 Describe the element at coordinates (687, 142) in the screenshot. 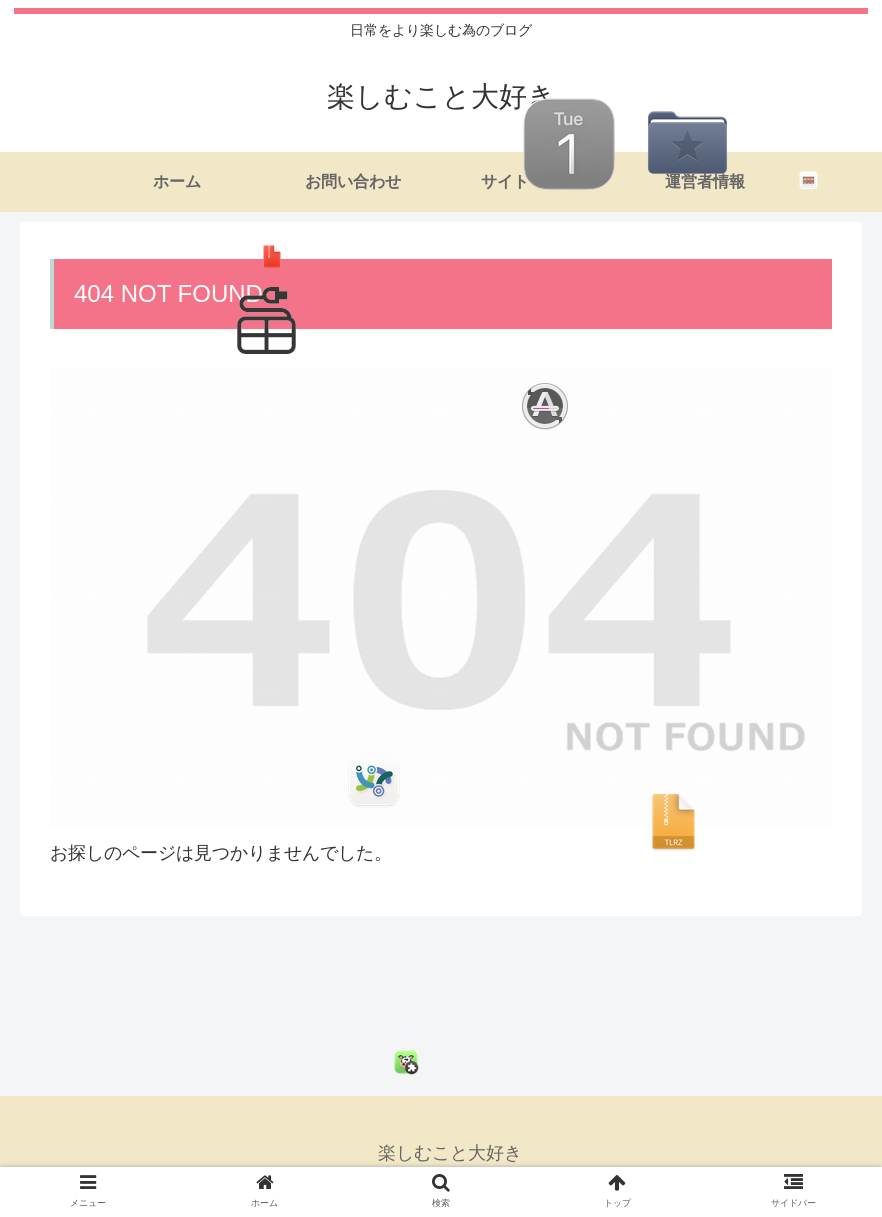

I see `open bookmarked or favorite files` at that location.